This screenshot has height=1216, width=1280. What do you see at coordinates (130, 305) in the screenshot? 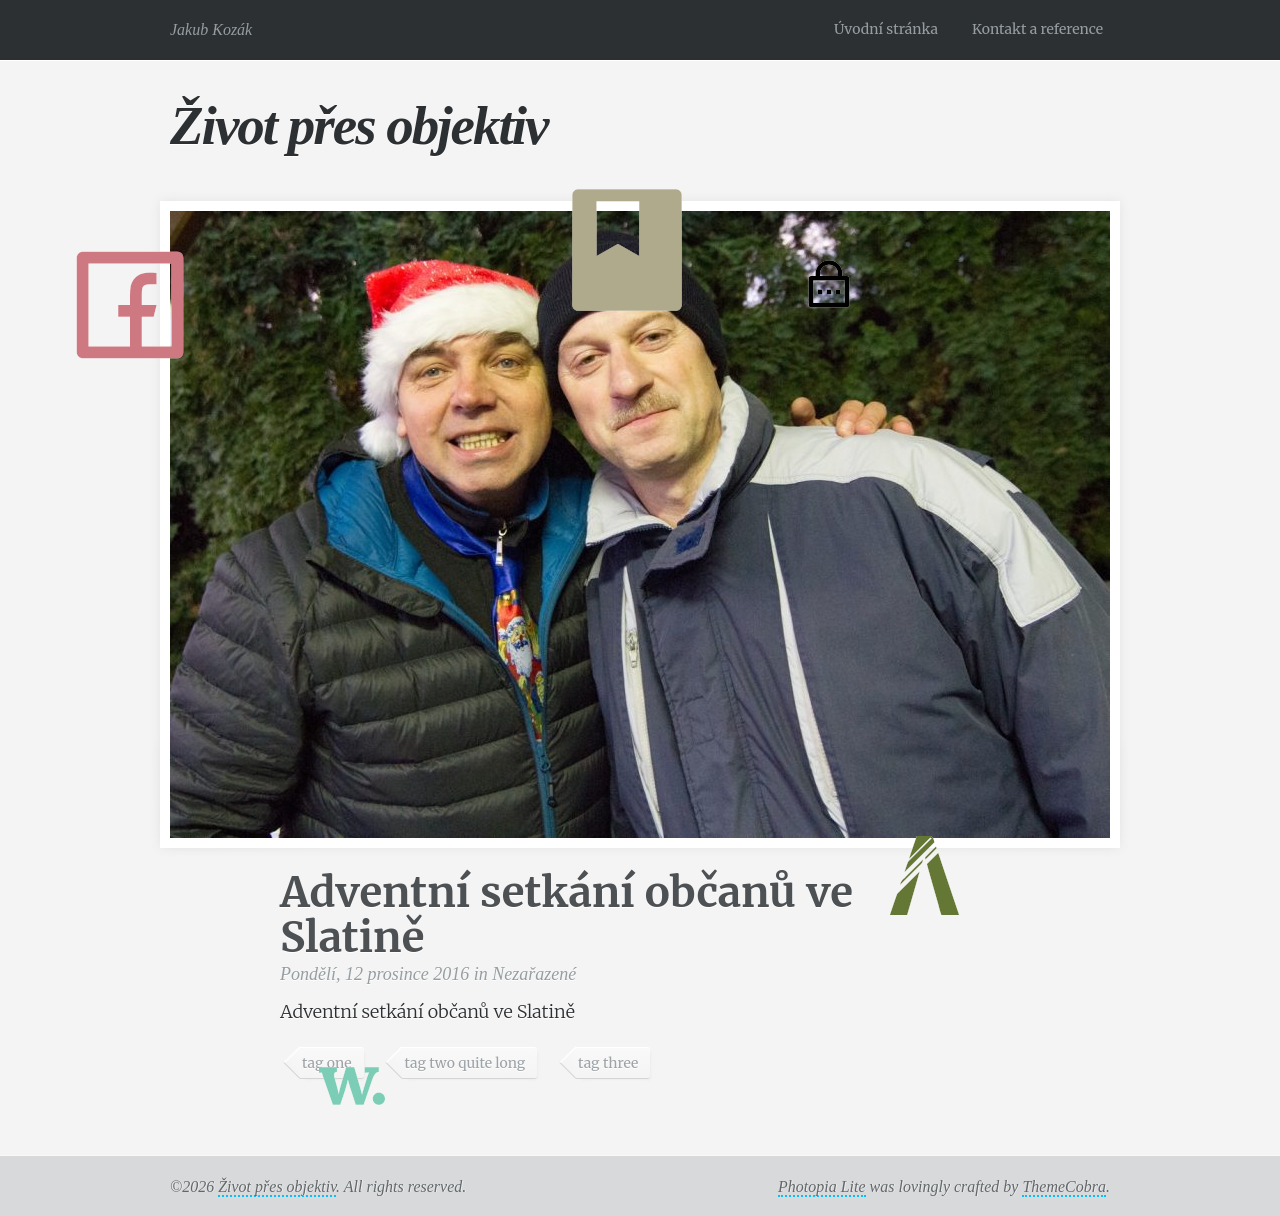
I see `connect with Facebook` at bounding box center [130, 305].